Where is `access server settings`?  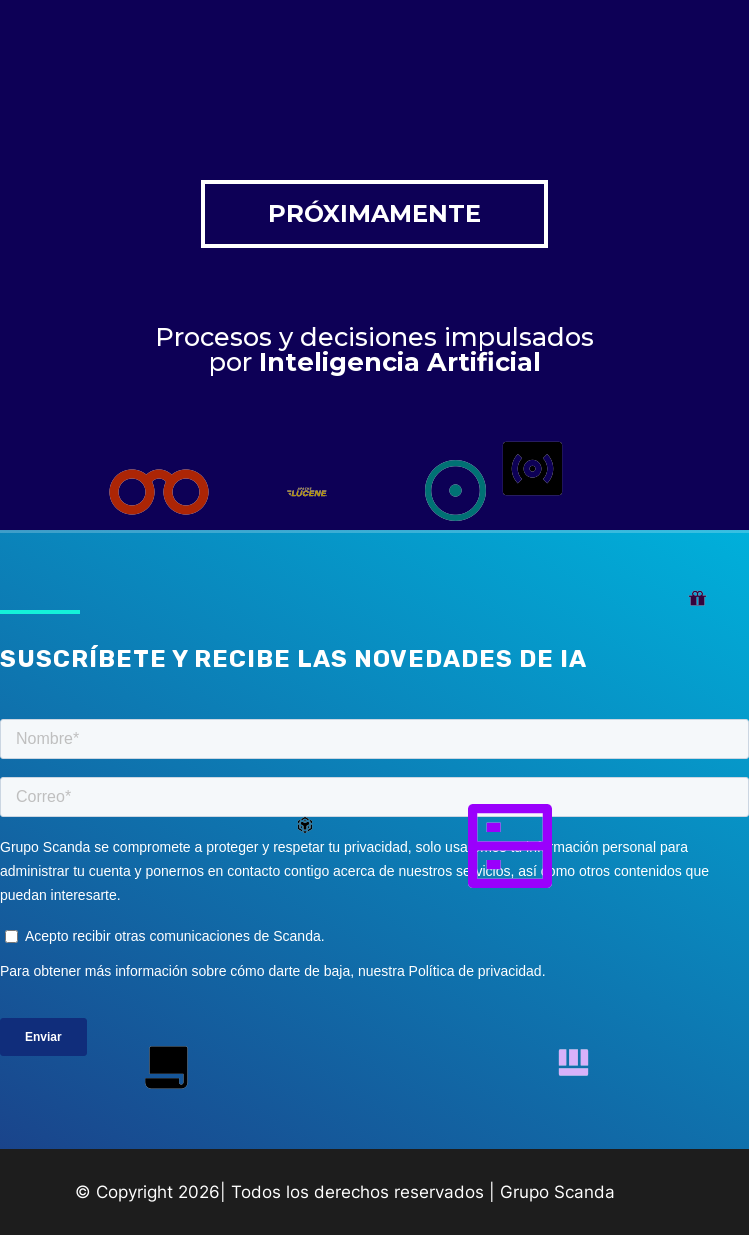 access server settings is located at coordinates (510, 846).